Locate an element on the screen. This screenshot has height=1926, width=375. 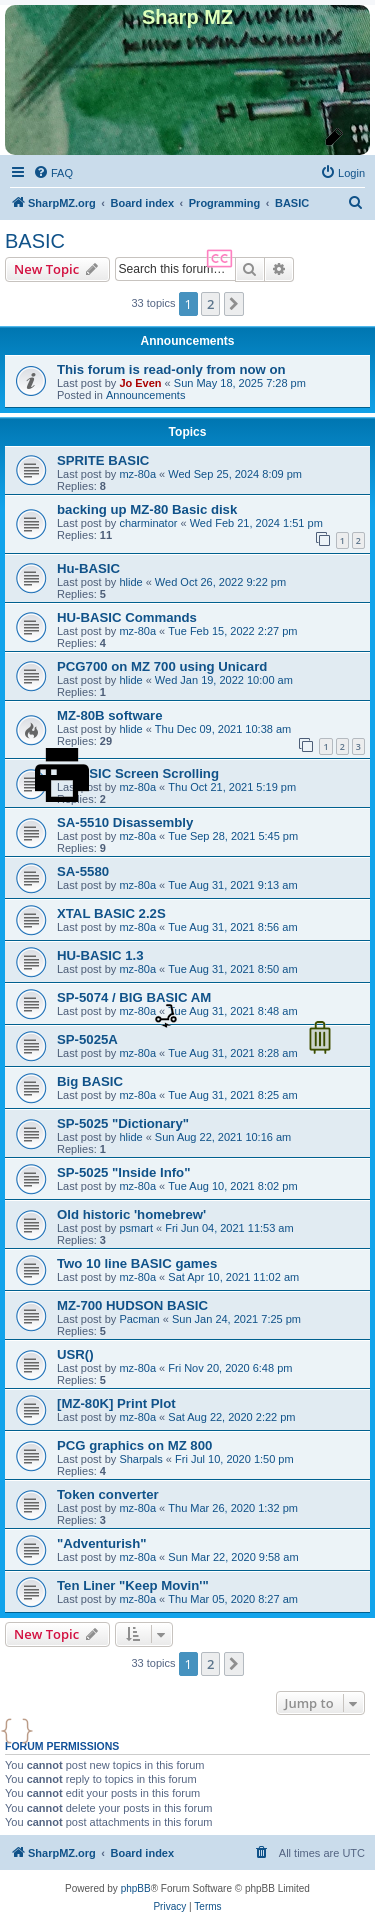
view or edit code is located at coordinates (17, 1731).